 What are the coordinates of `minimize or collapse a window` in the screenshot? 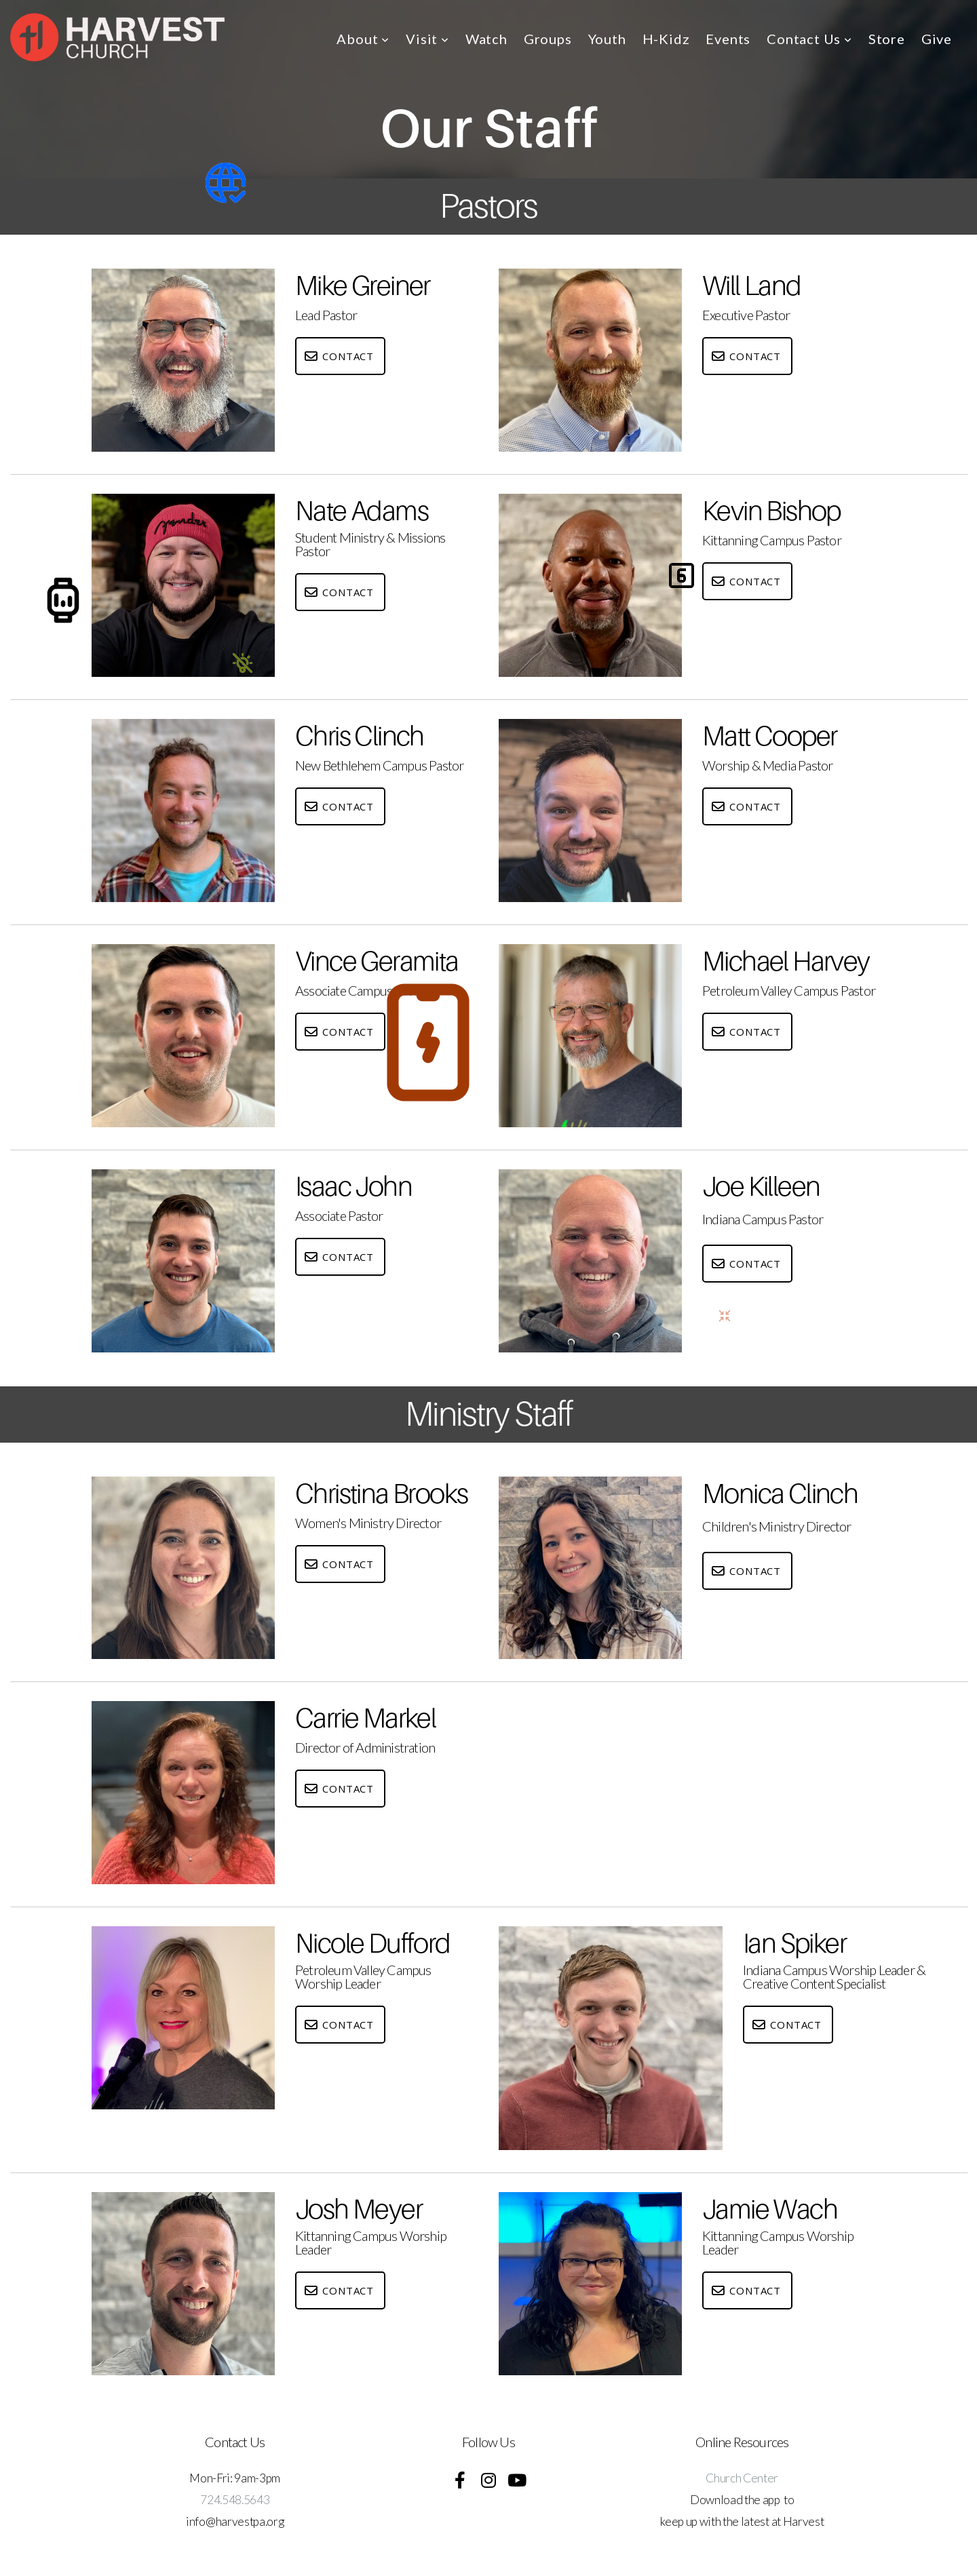 It's located at (725, 1316).